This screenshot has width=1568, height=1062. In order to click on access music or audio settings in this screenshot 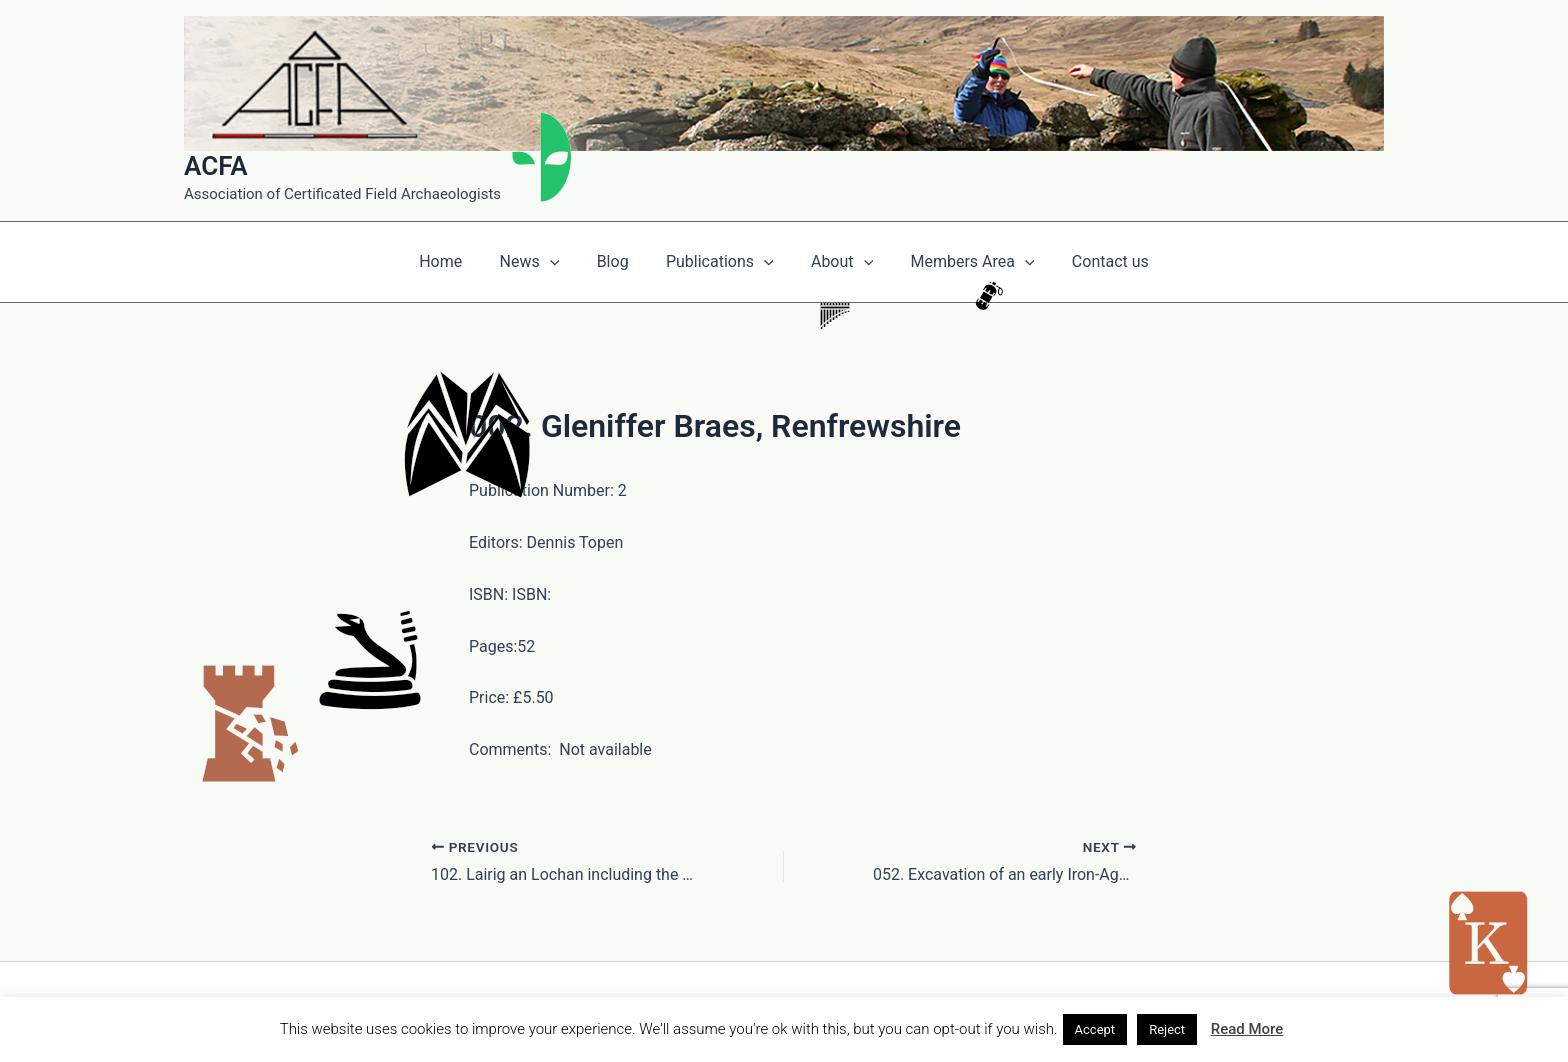, I will do `click(835, 316)`.